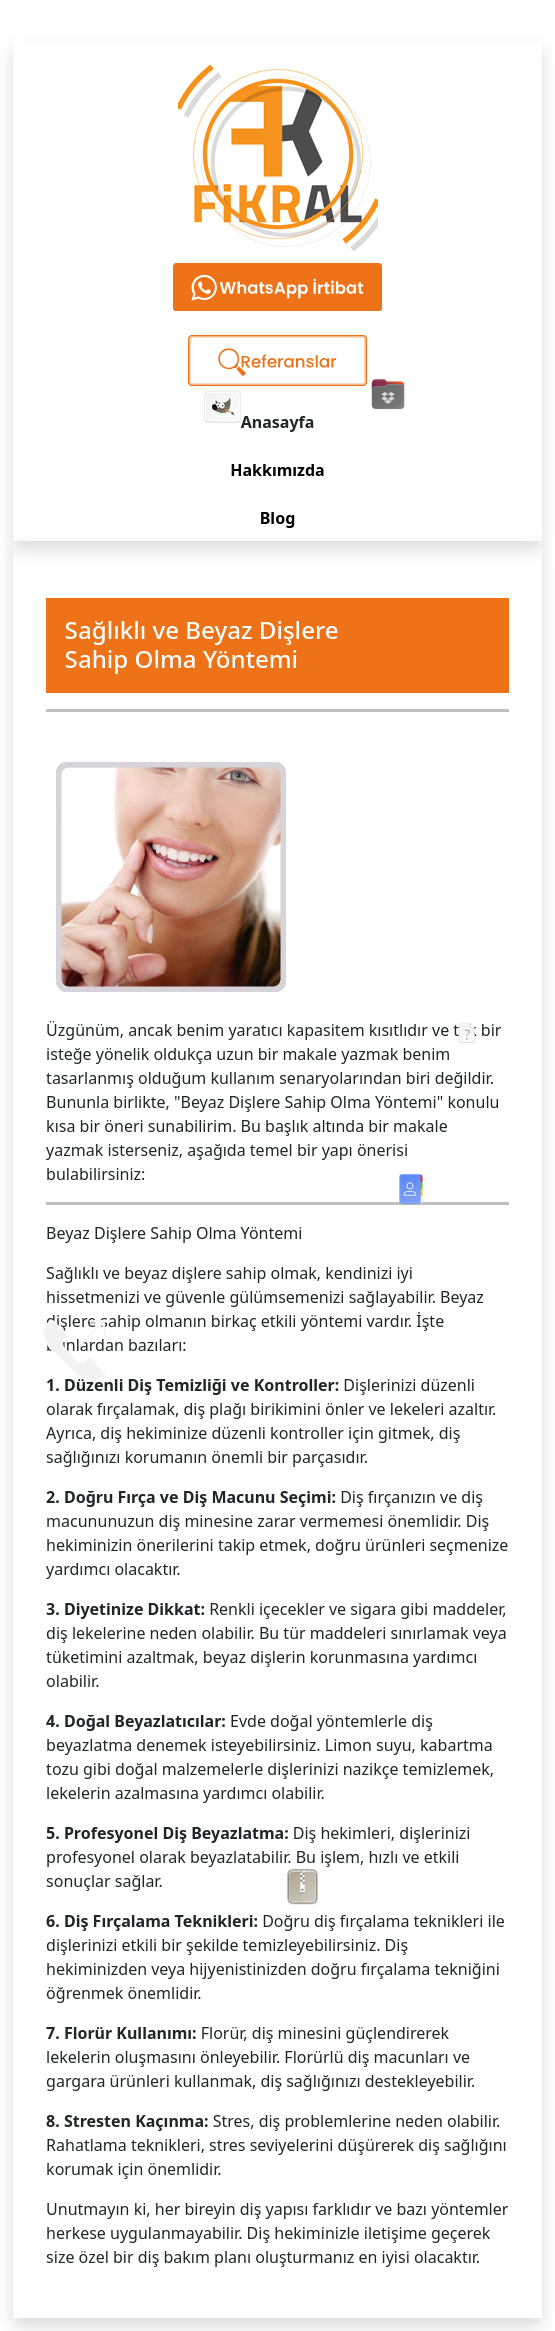 This screenshot has width=555, height=2331. What do you see at coordinates (222, 405) in the screenshot?
I see `a compressed GIMP image file (.xcf.gz or .xcf.bz2)` at bounding box center [222, 405].